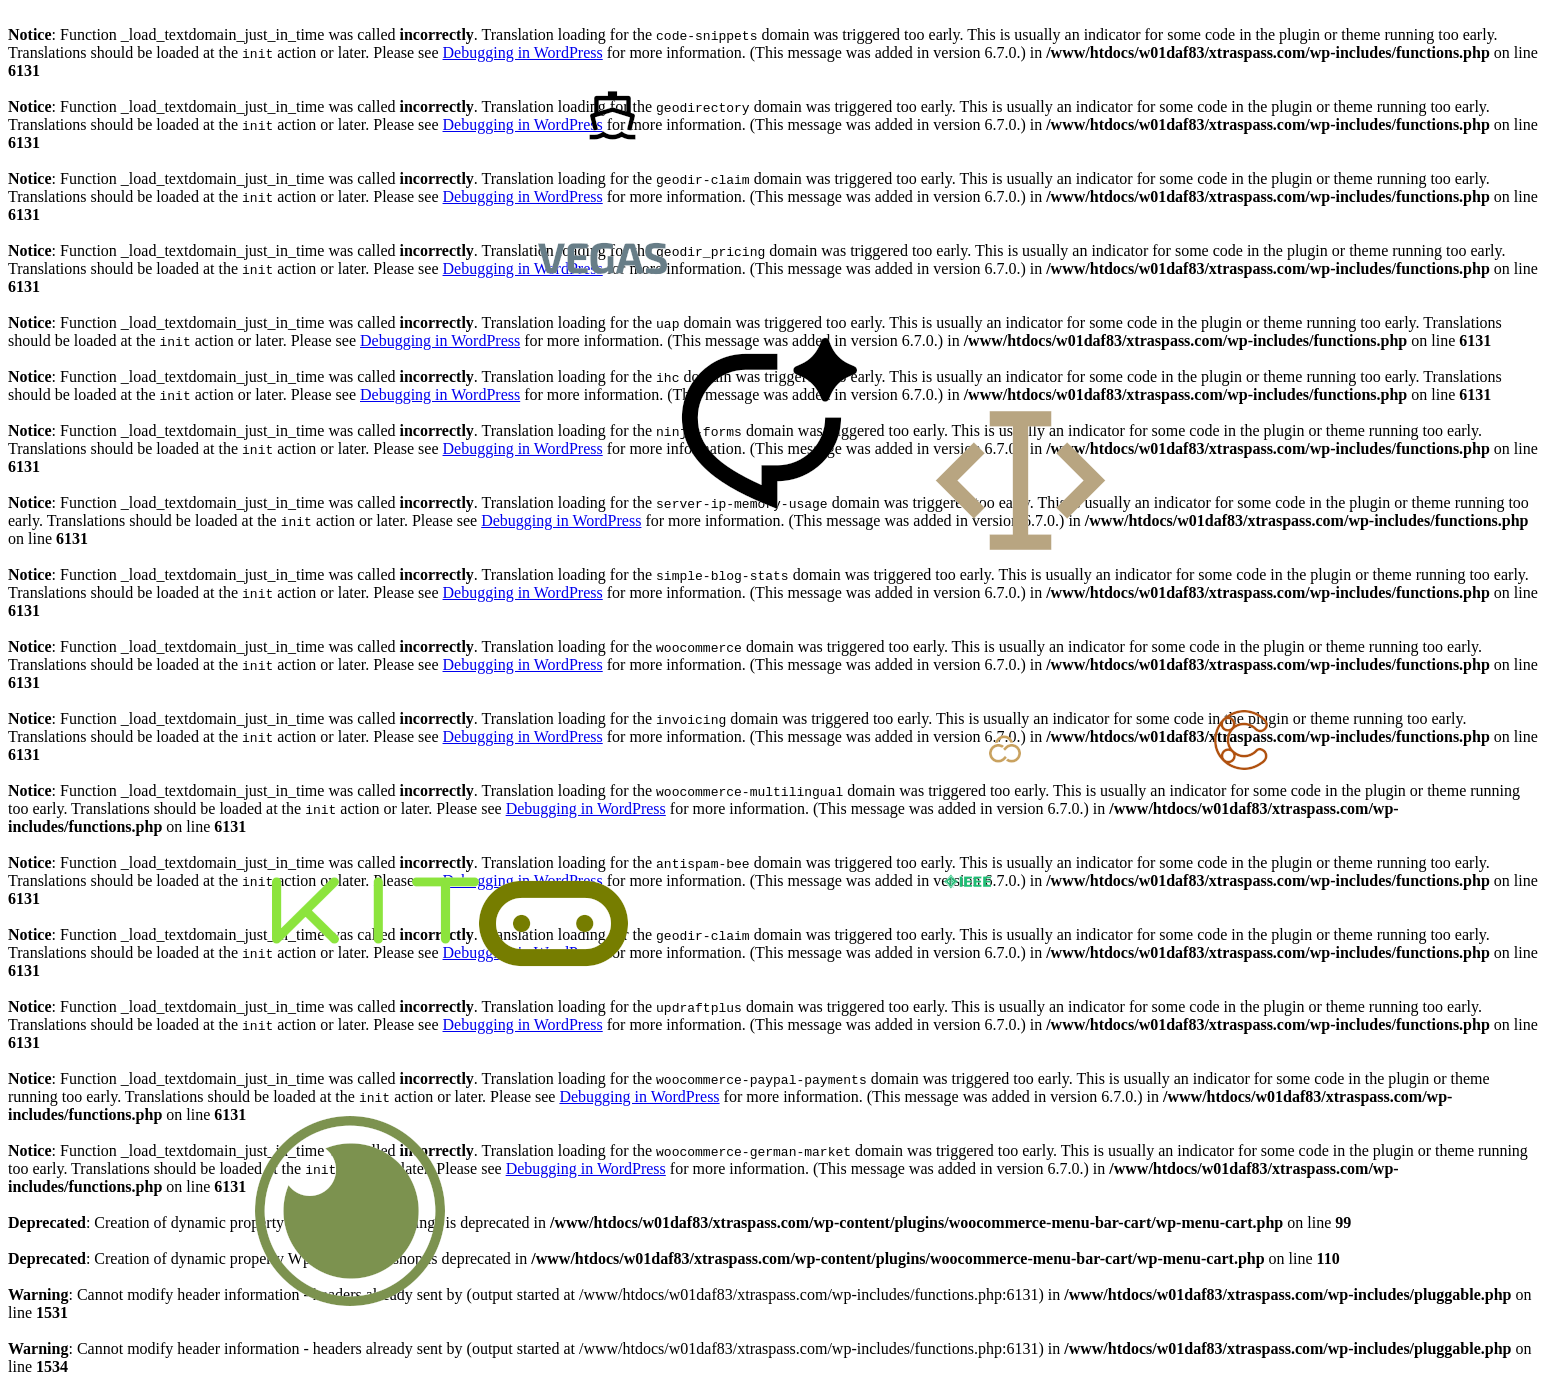 The width and height of the screenshot is (1548, 1384). Describe the element at coordinates (375, 910) in the screenshot. I see `kit email marketing platform logo` at that location.